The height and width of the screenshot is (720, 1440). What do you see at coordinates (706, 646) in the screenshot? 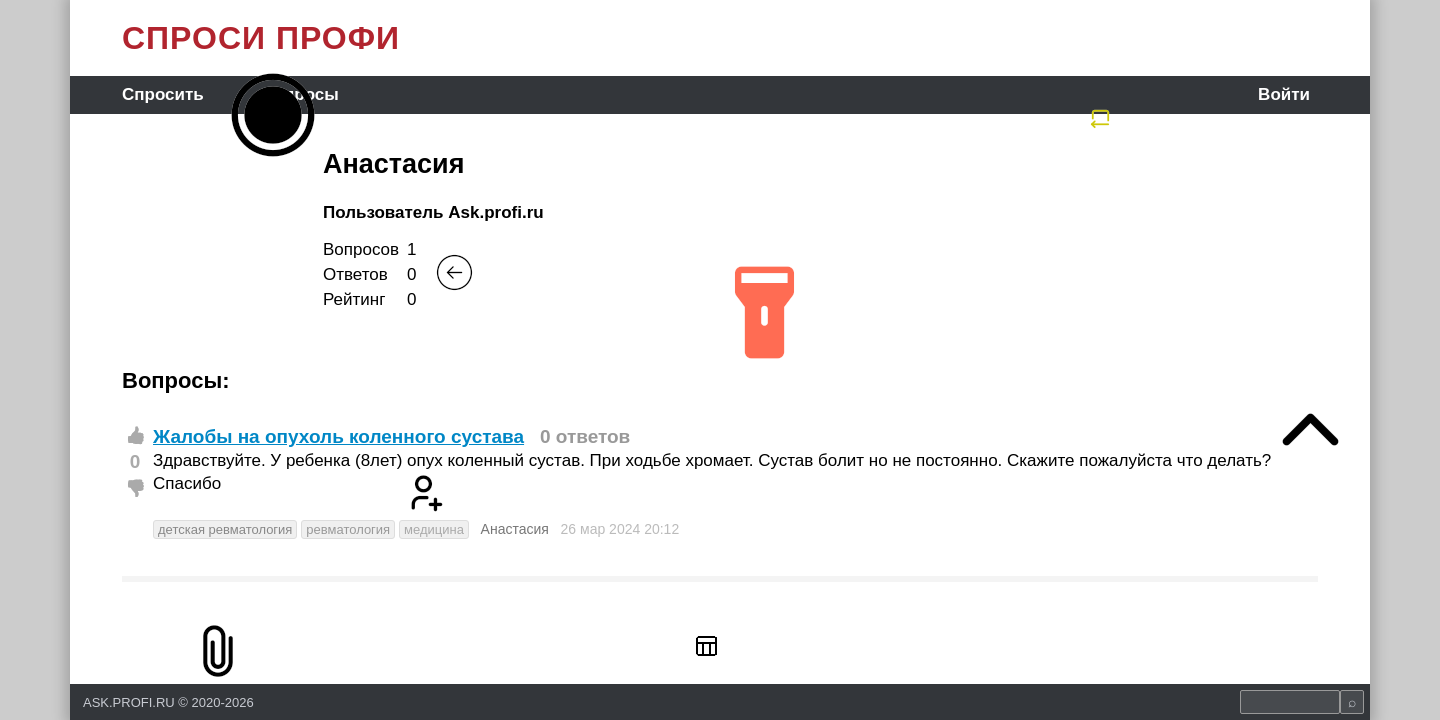
I see `view data in table format` at bounding box center [706, 646].